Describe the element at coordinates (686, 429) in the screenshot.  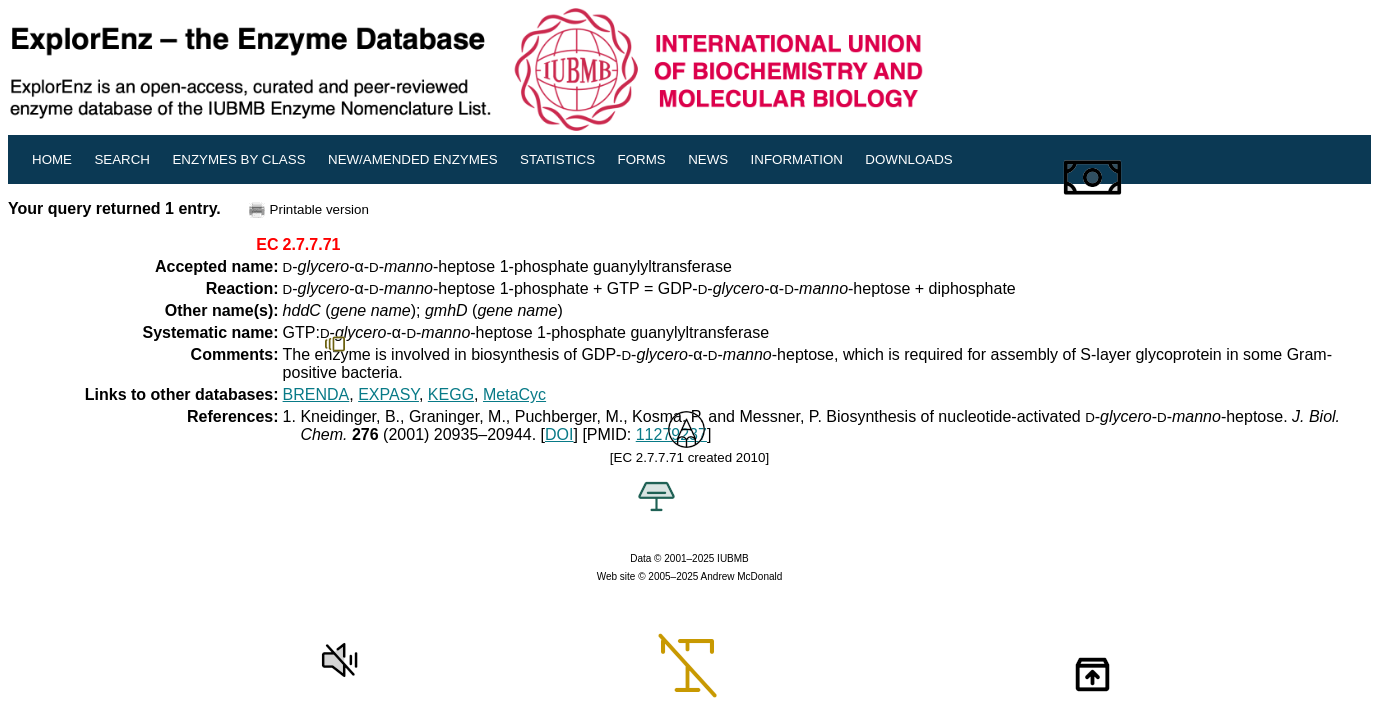
I see `edit or modify content` at that location.